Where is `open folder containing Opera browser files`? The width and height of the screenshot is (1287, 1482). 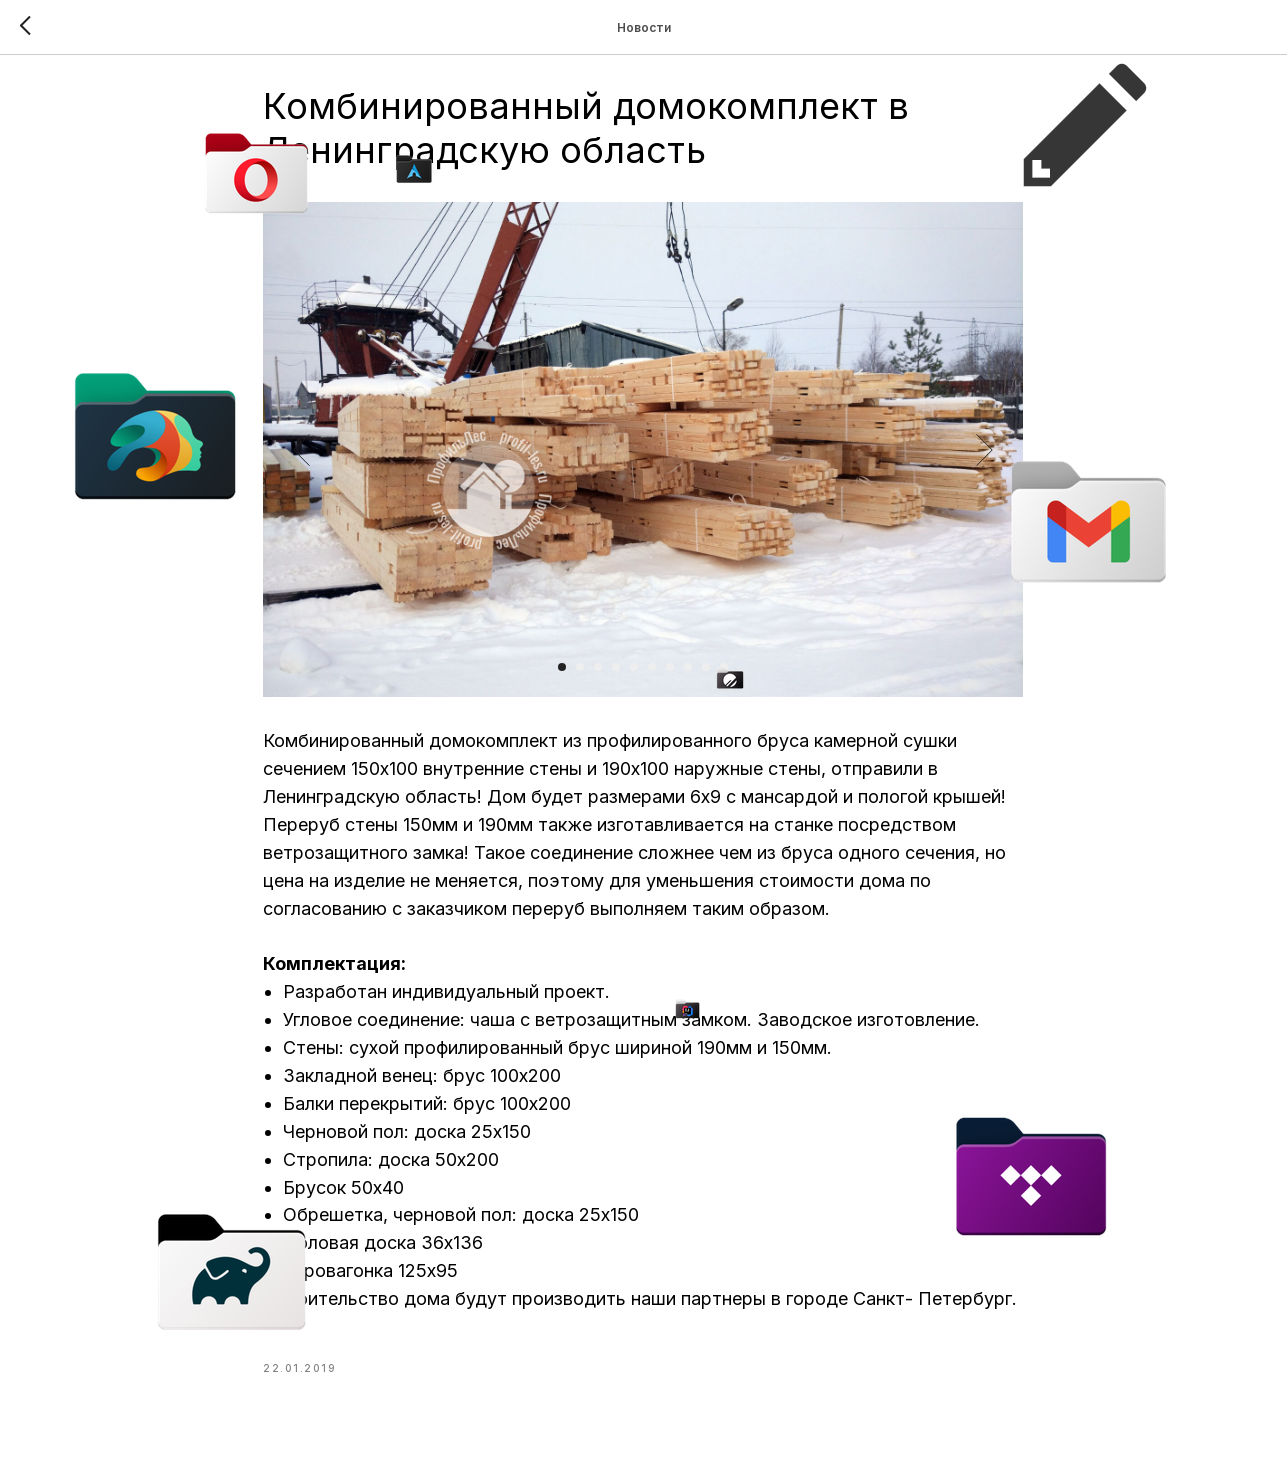
open folder containing Opera browser files is located at coordinates (256, 176).